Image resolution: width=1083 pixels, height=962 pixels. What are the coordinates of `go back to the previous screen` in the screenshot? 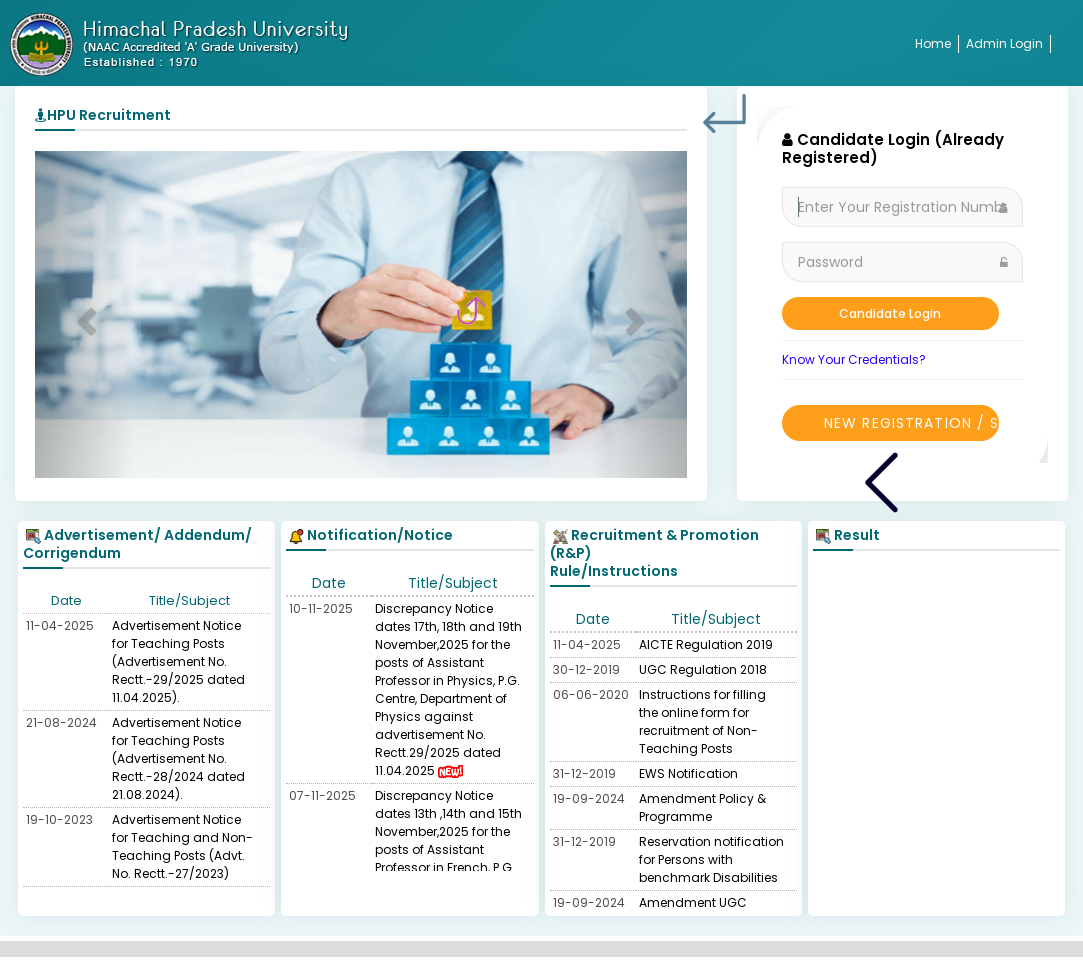 It's located at (881, 482).